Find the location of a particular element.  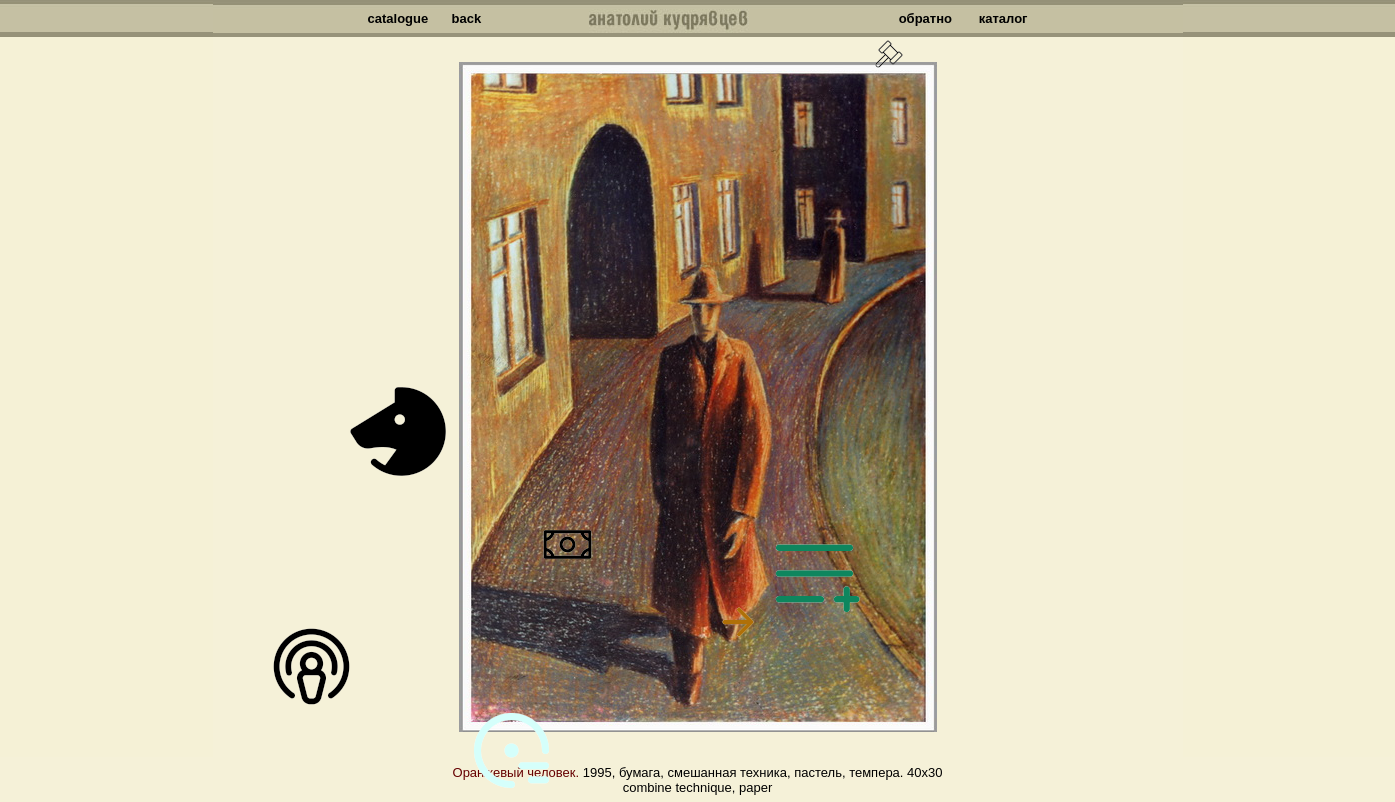

open apple podcasts is located at coordinates (311, 666).